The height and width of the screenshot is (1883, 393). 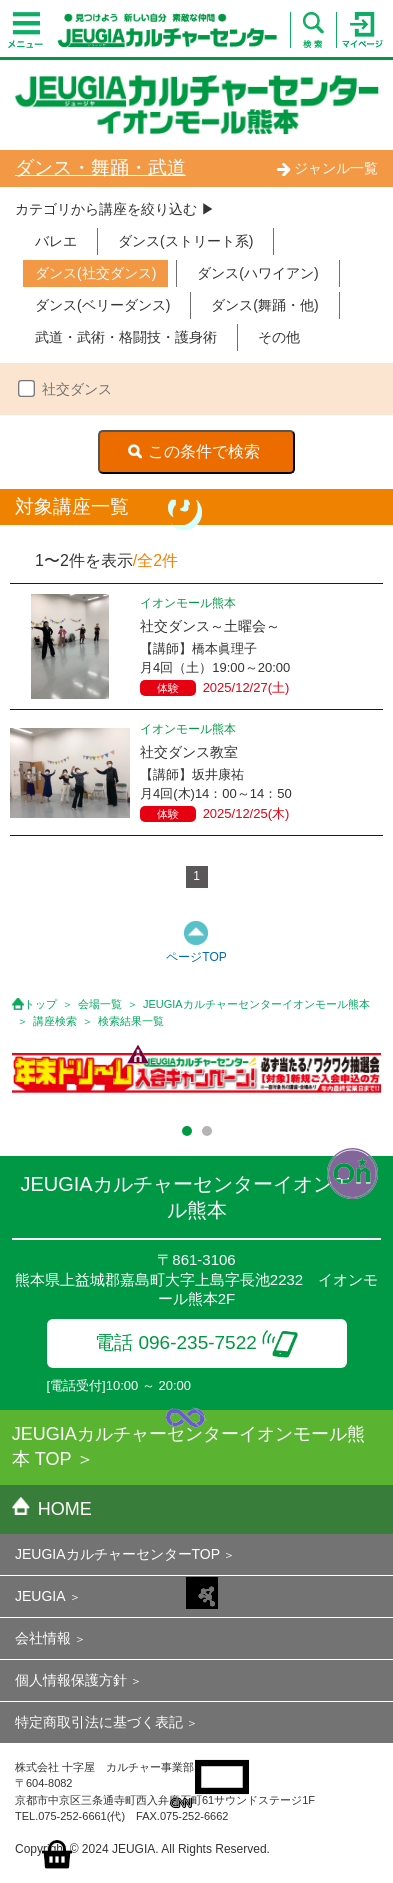 What do you see at coordinates (222, 1777) in the screenshot?
I see `purism brand logo` at bounding box center [222, 1777].